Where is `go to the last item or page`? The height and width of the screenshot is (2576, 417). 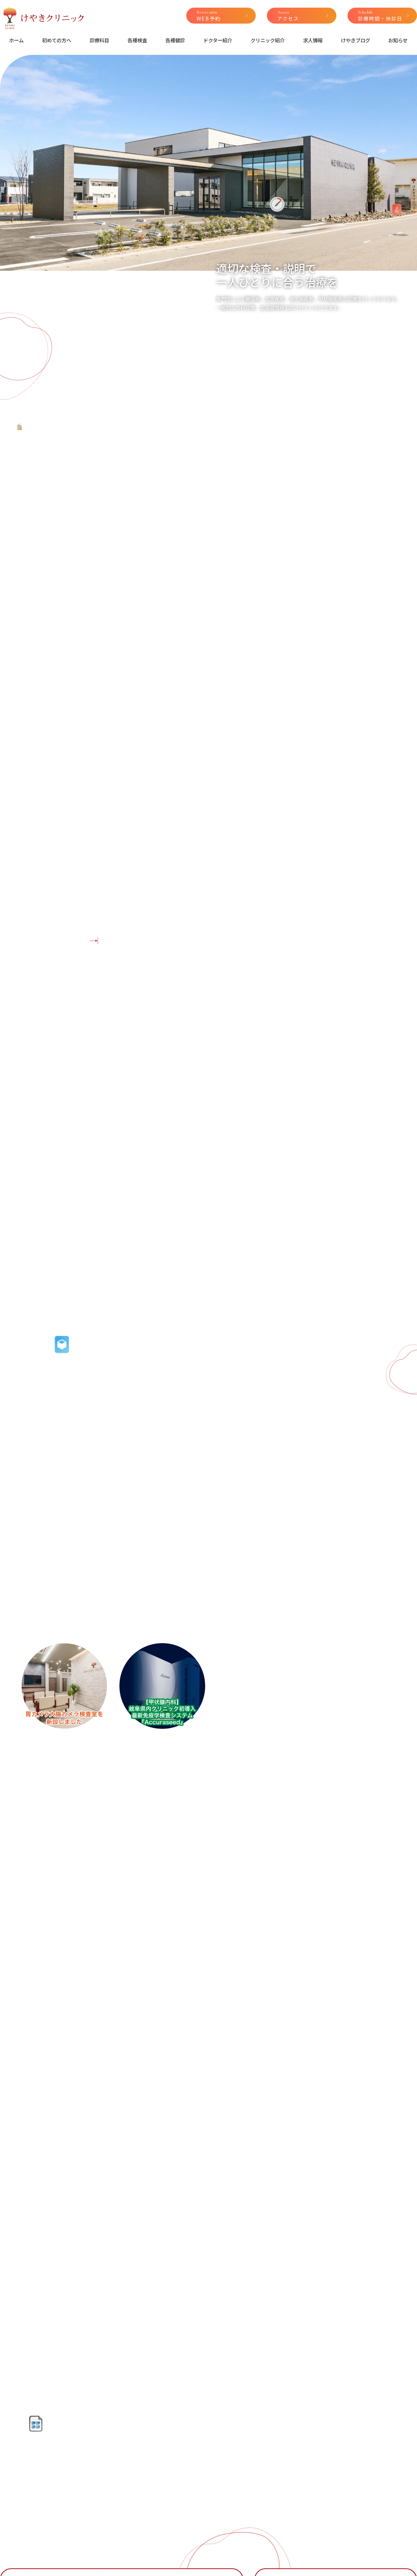 go to the last item or page is located at coordinates (94, 941).